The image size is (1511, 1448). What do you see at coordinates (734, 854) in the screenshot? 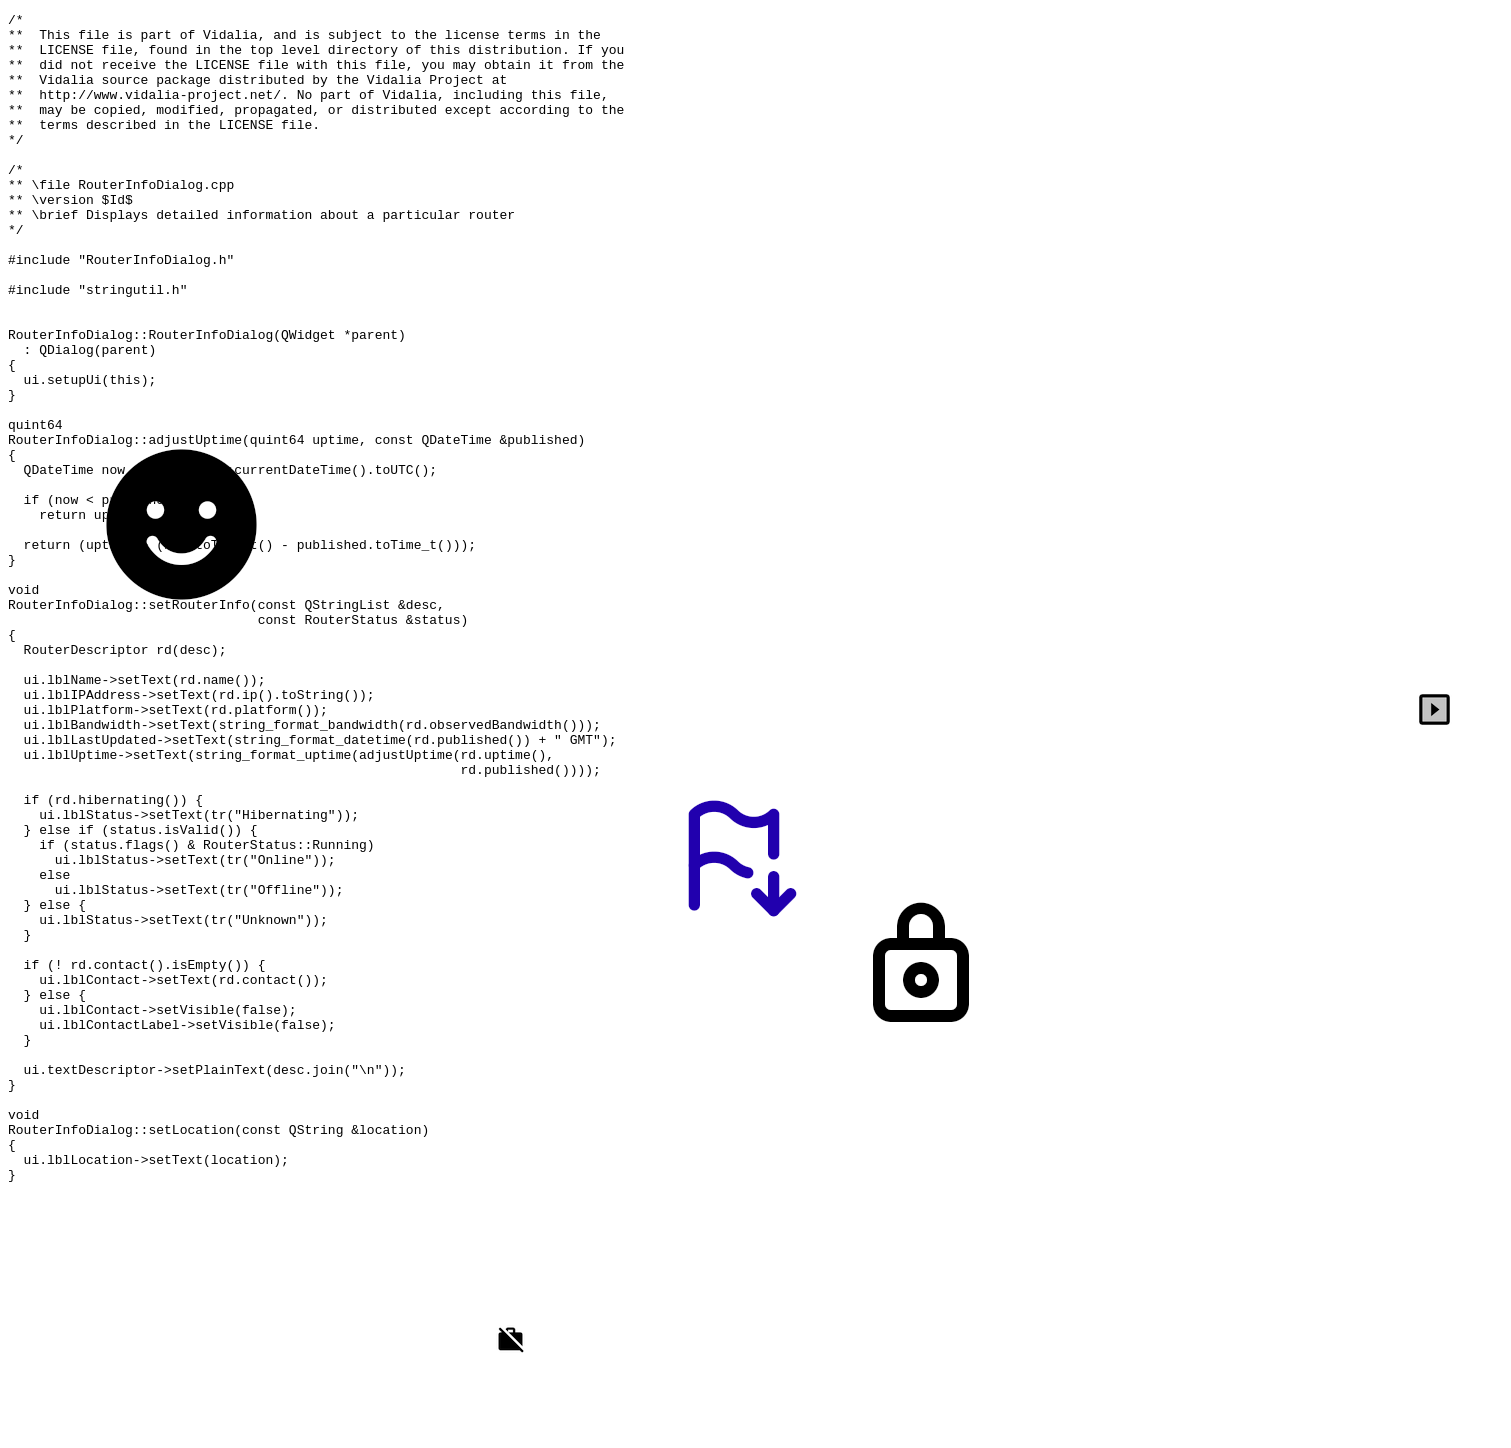
I see `lower priority or demote a flagged item` at bounding box center [734, 854].